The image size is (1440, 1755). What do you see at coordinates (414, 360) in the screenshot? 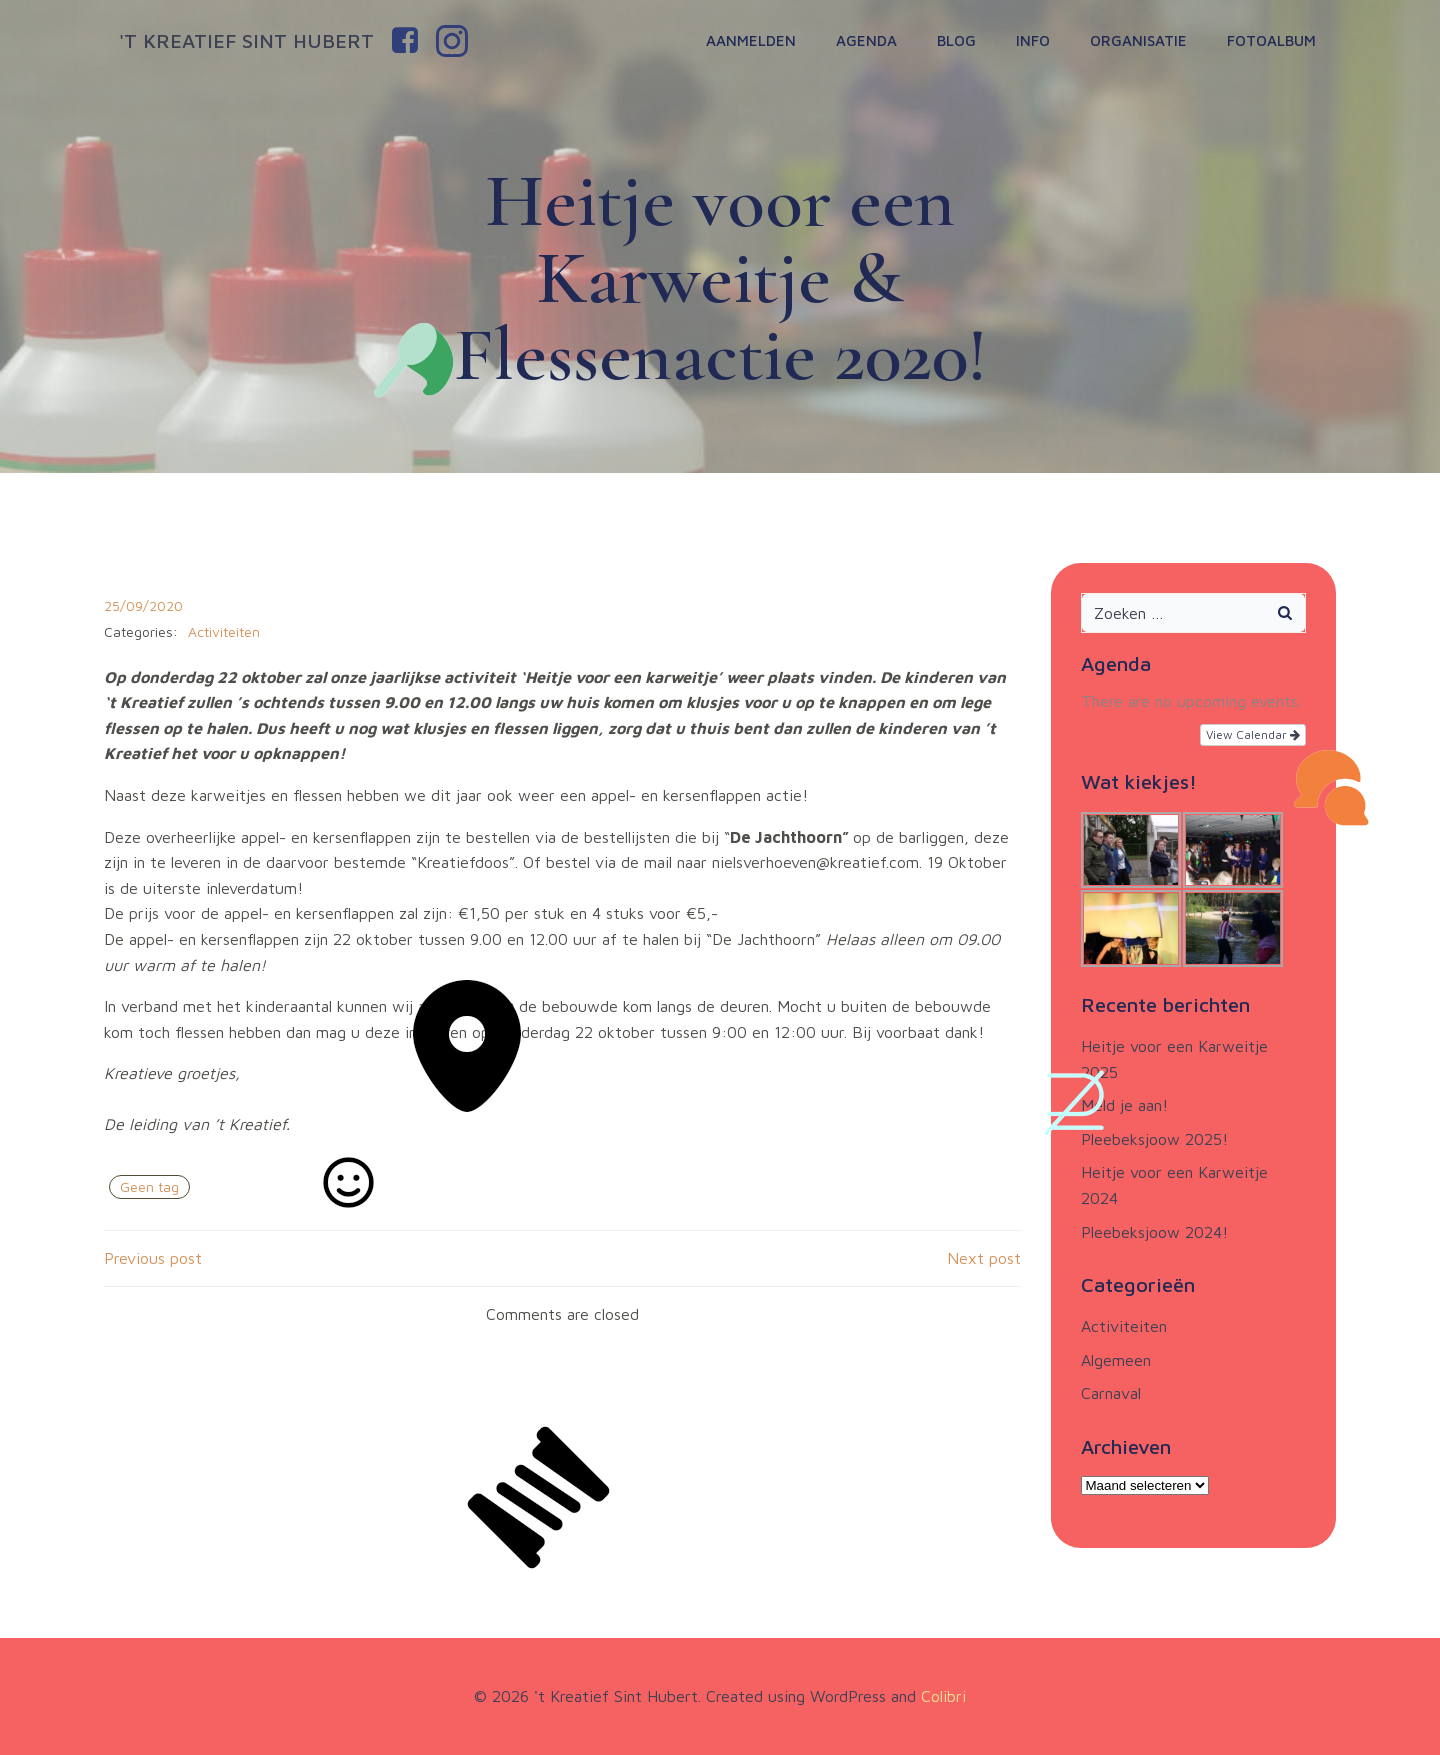
I see `discord bug hunter badge indicating a user who finds and reports bugs` at bounding box center [414, 360].